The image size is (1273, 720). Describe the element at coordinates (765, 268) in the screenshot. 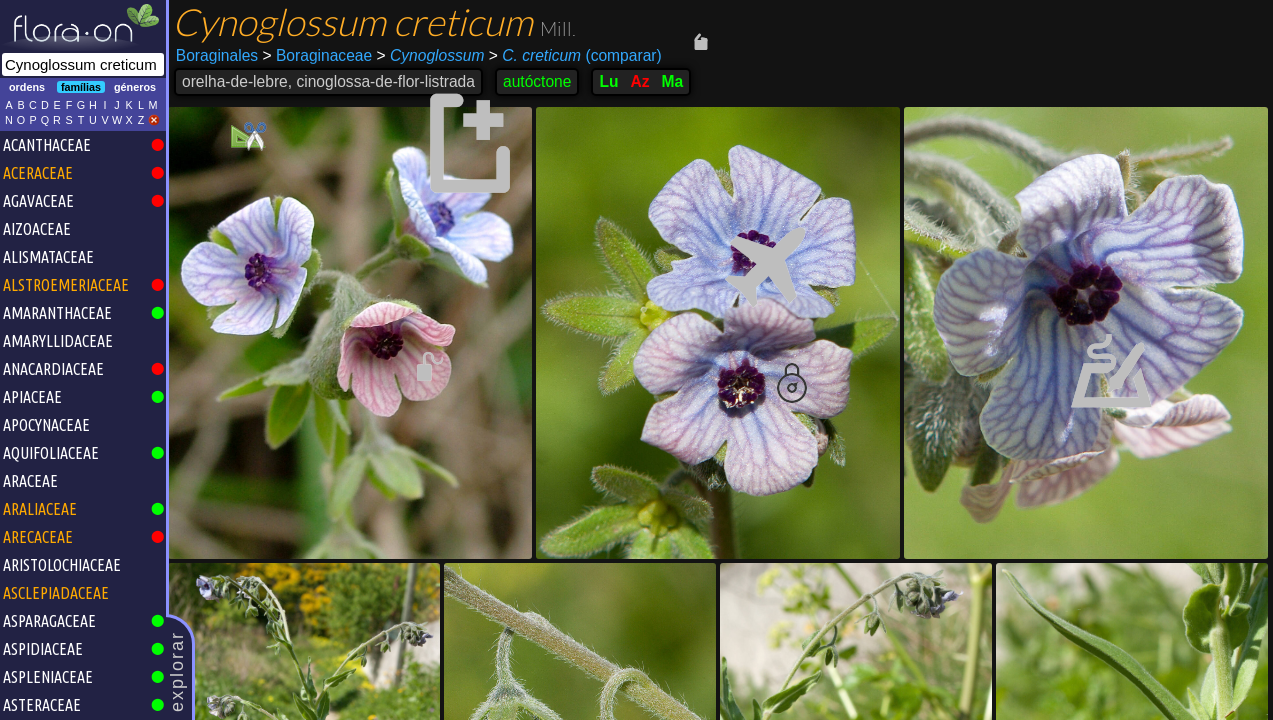

I see `indicates airplane mode is enabled` at that location.